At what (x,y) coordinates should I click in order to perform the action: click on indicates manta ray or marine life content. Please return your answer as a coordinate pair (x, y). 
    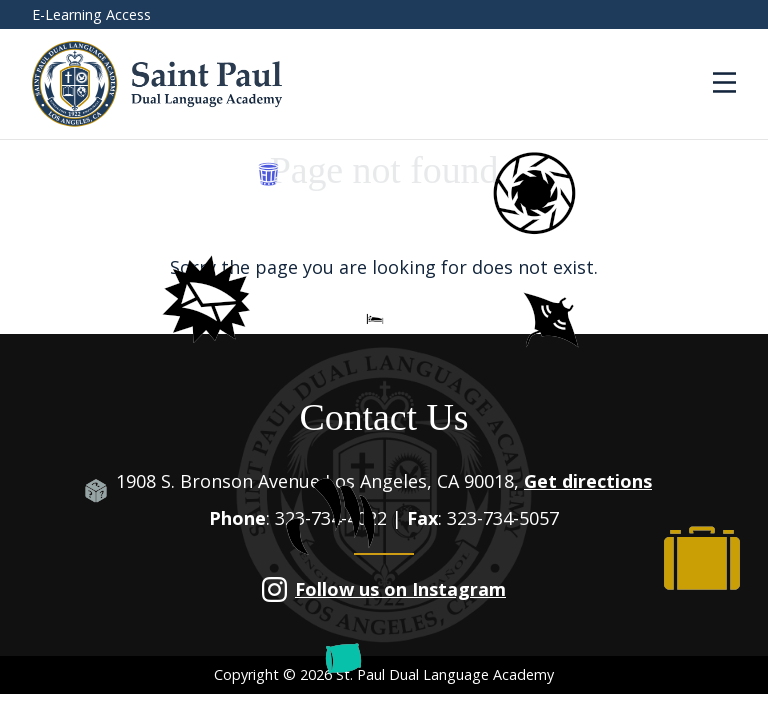
    Looking at the image, I should click on (551, 320).